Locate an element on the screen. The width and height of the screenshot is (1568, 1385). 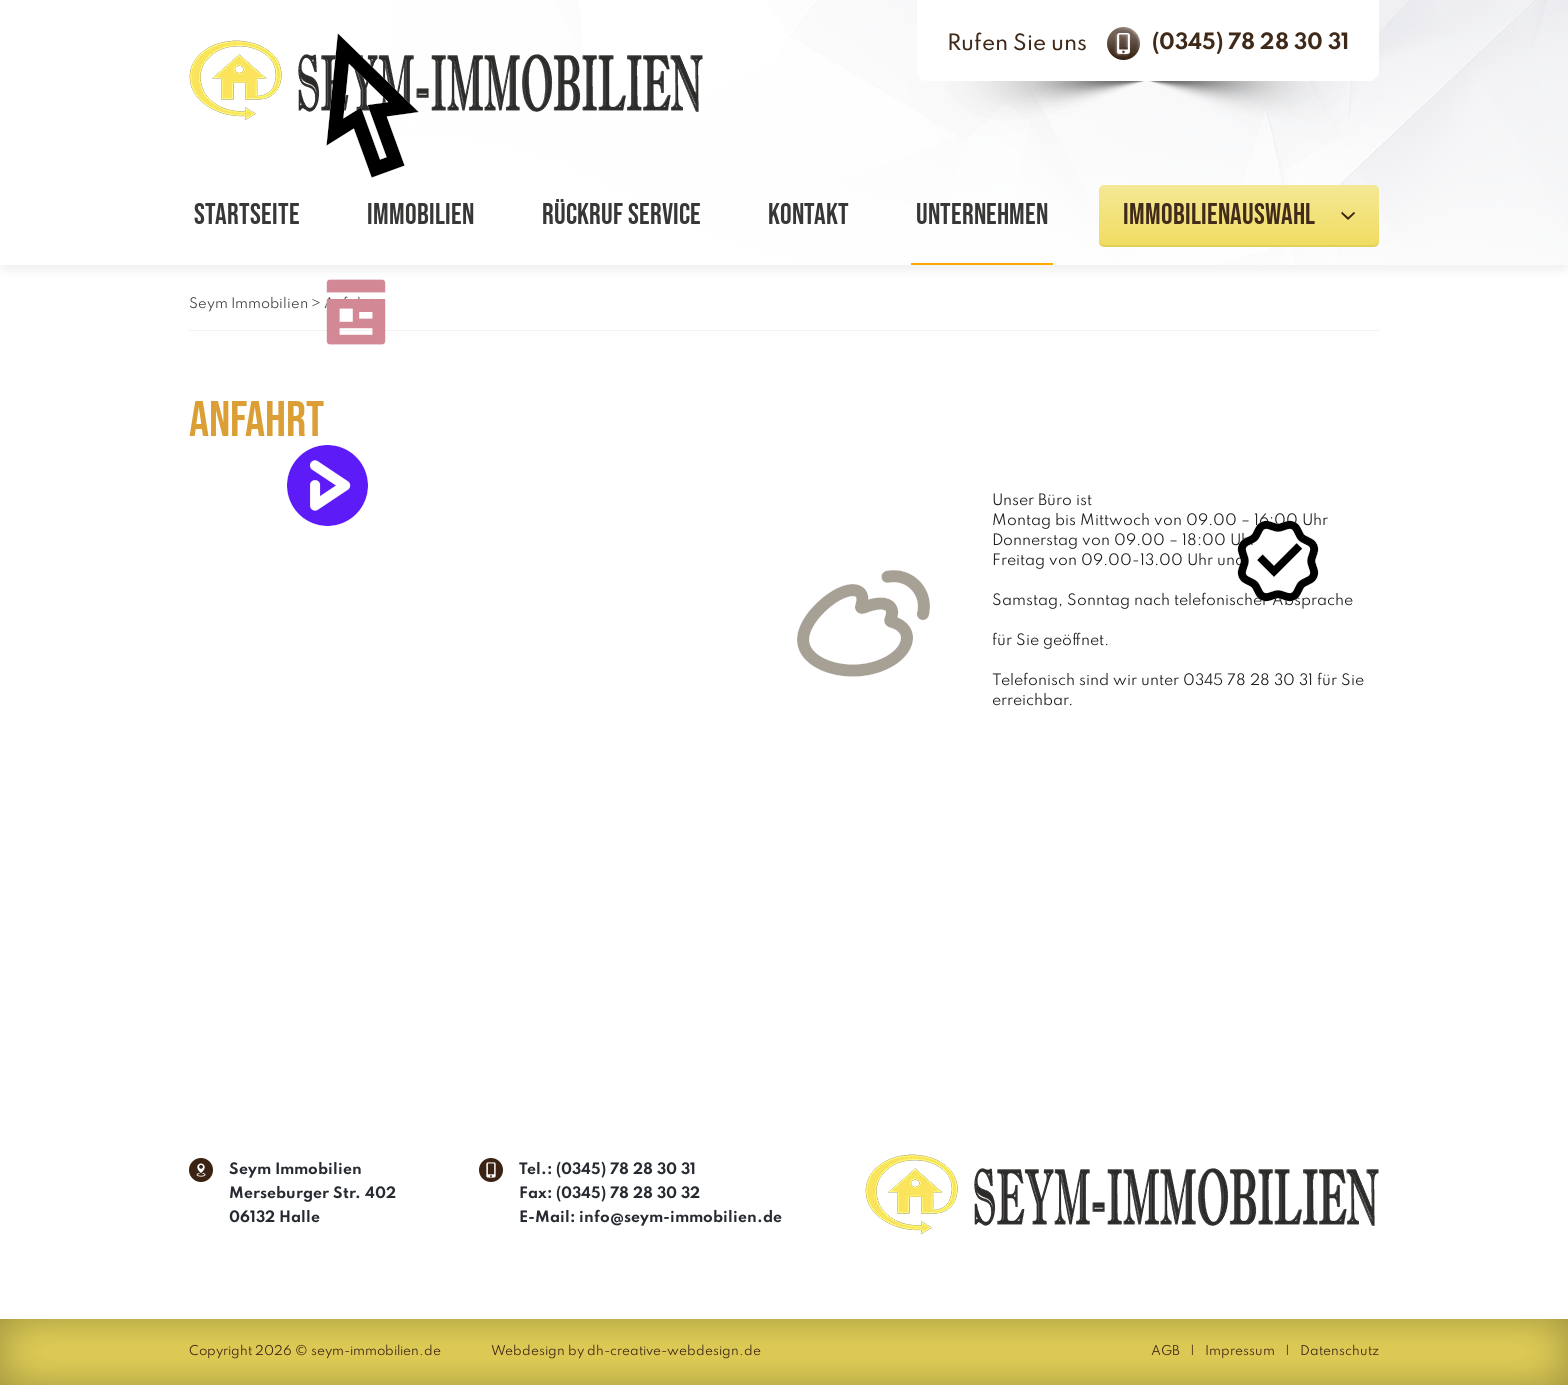
cursor pointer indicating selection mode is located at coordinates (363, 106).